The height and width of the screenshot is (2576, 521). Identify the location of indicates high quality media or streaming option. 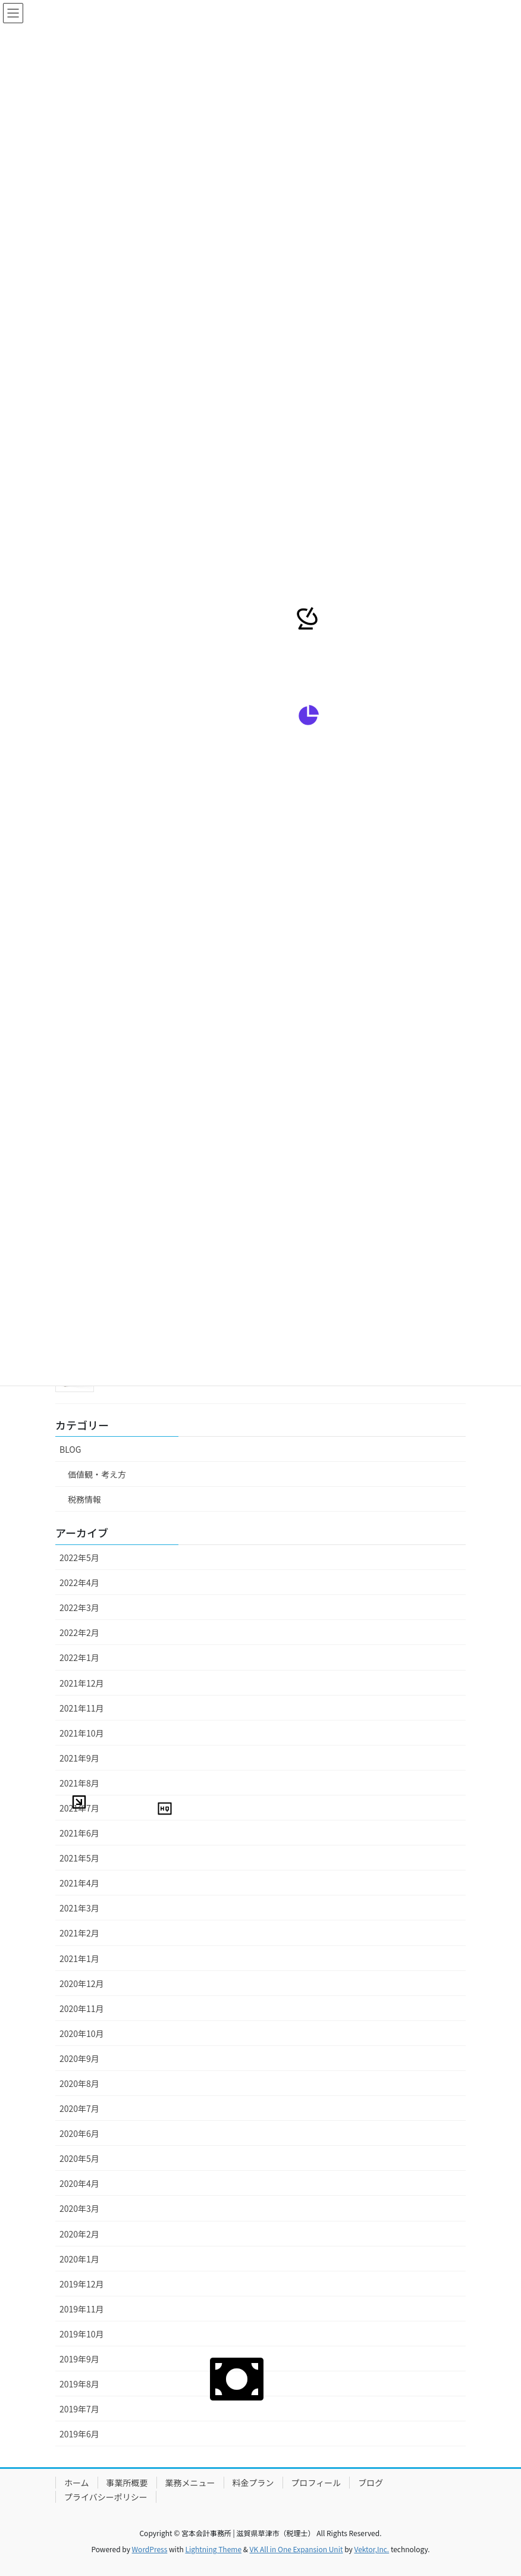
(165, 1809).